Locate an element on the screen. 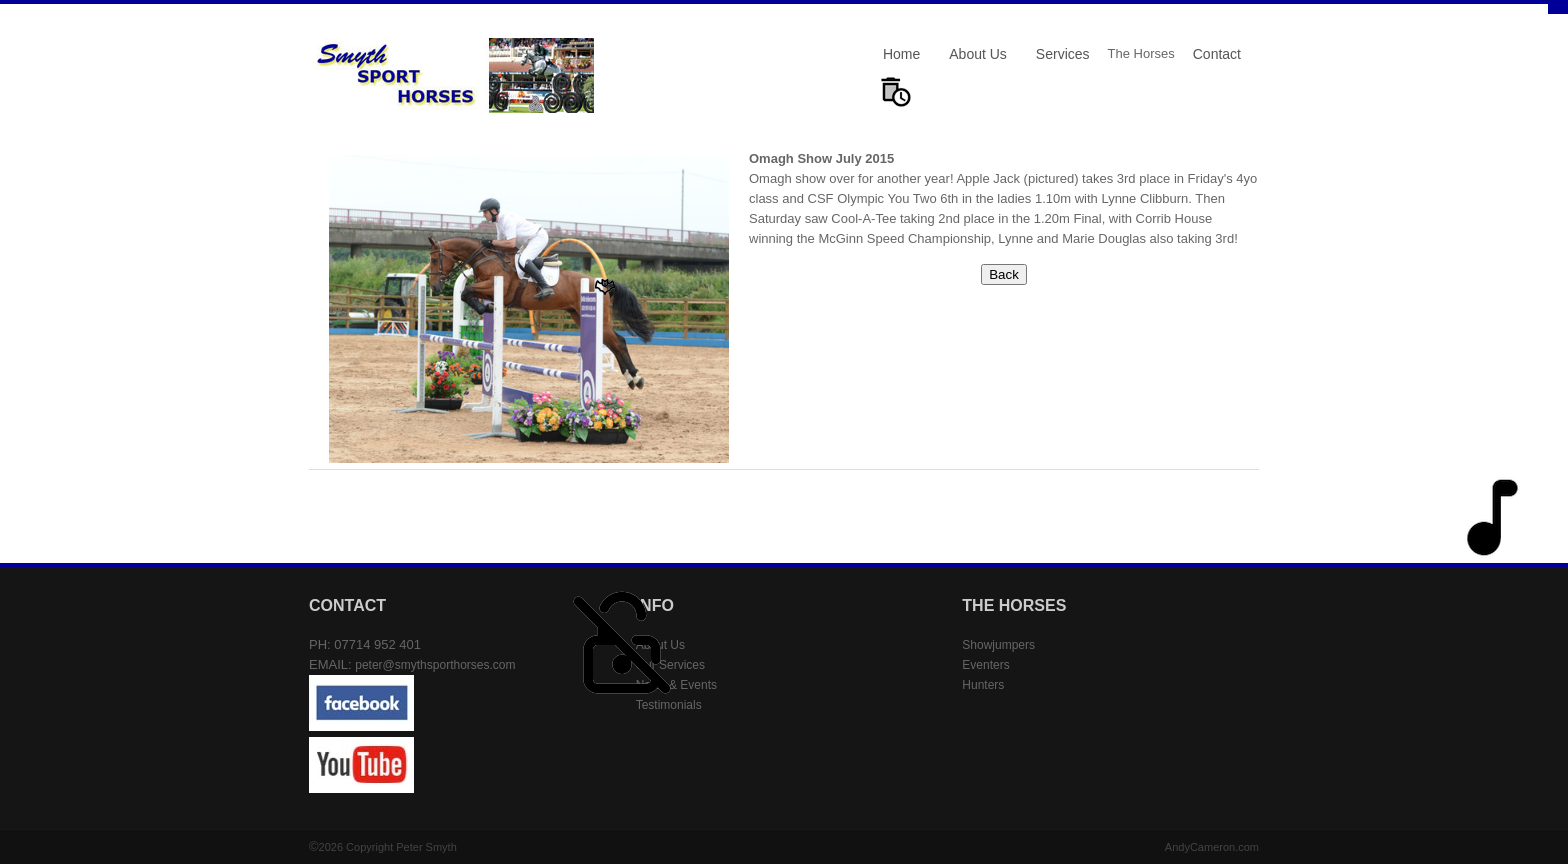 The image size is (1568, 864). toggle dark mode or night theme is located at coordinates (605, 287).